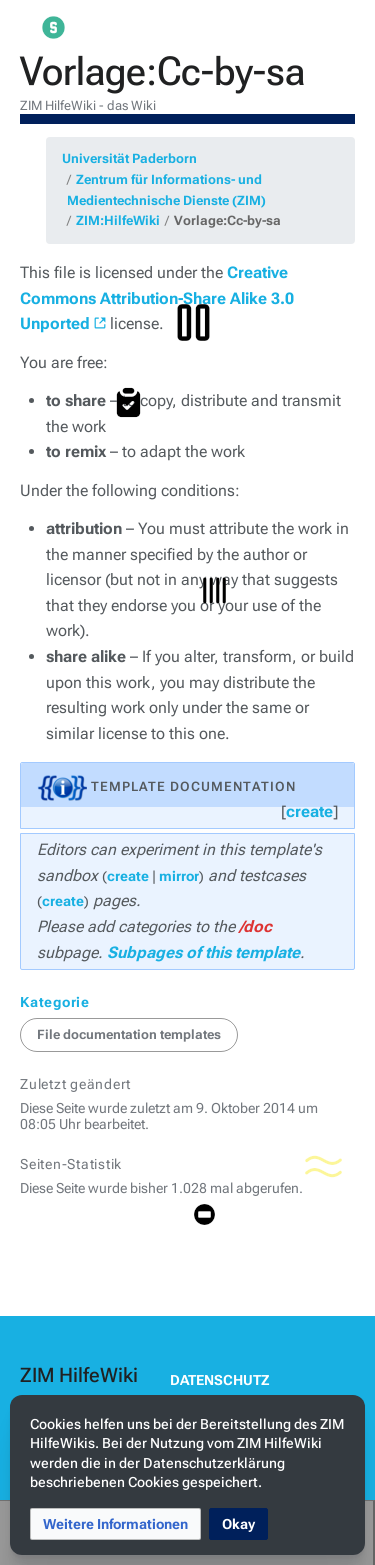 The width and height of the screenshot is (375, 1565). I want to click on indicates a count or tally of four items, so click(214, 590).